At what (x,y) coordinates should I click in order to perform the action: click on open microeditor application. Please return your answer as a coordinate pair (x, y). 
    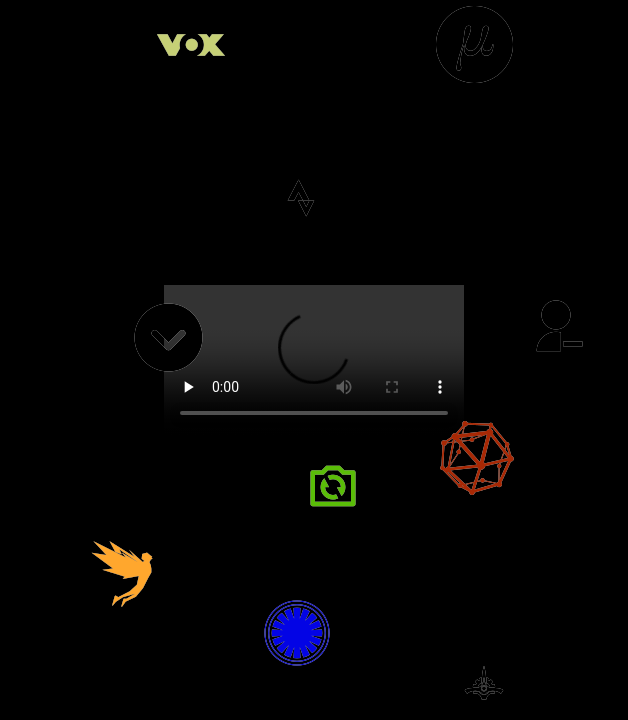
    Looking at the image, I should click on (474, 44).